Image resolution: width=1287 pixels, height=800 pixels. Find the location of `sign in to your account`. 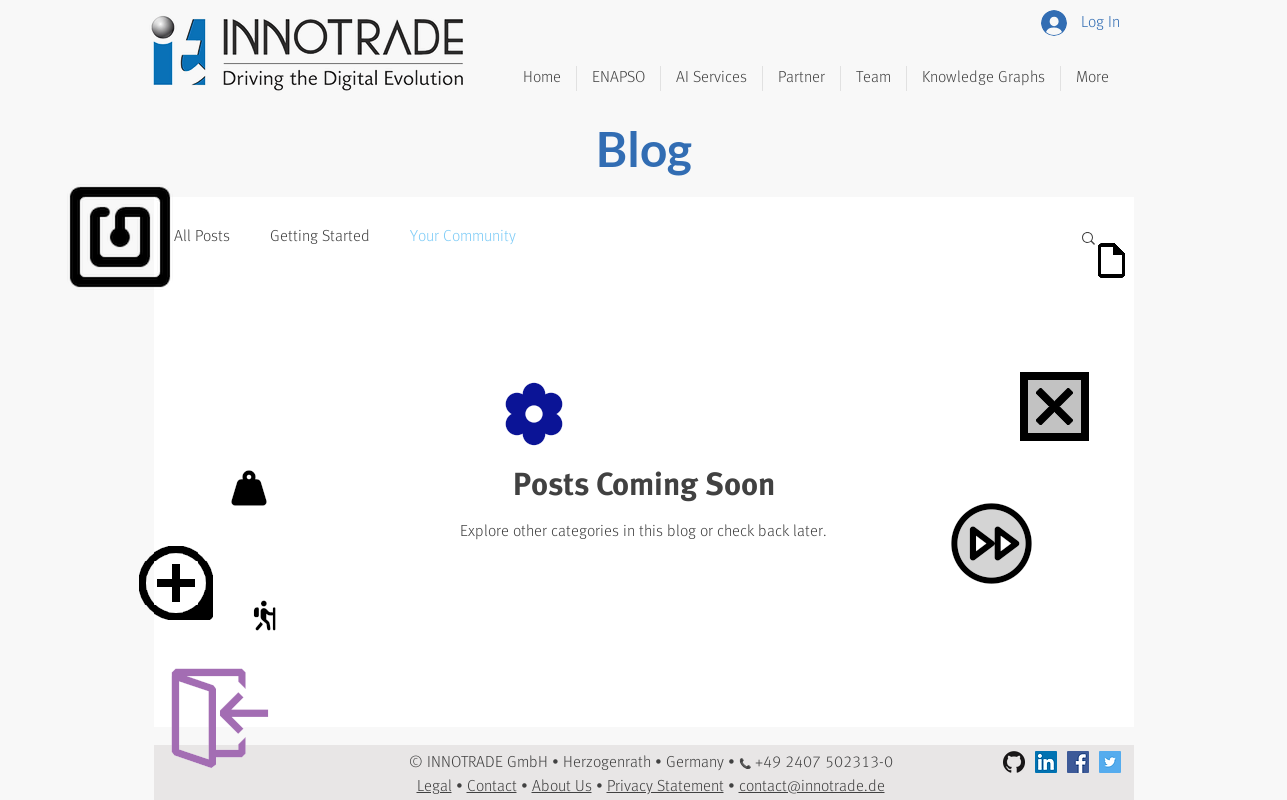

sign in to your account is located at coordinates (216, 713).